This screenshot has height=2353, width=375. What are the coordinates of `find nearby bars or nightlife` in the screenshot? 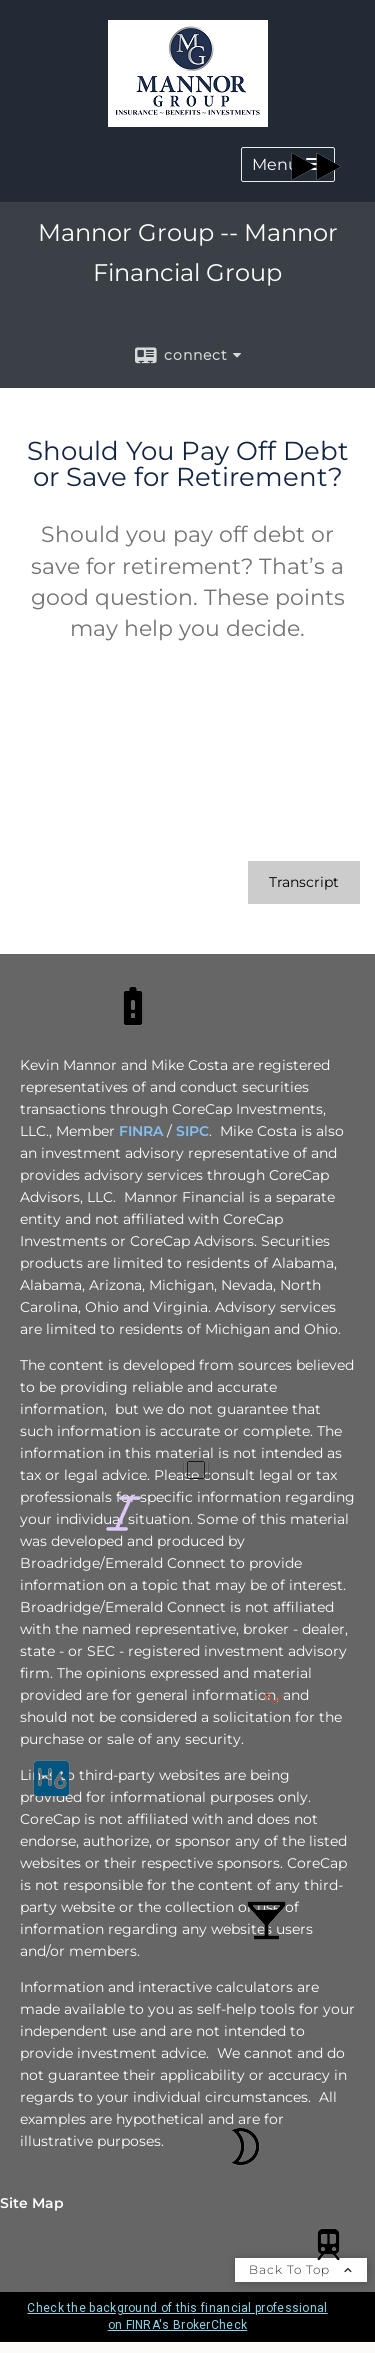 It's located at (266, 1920).